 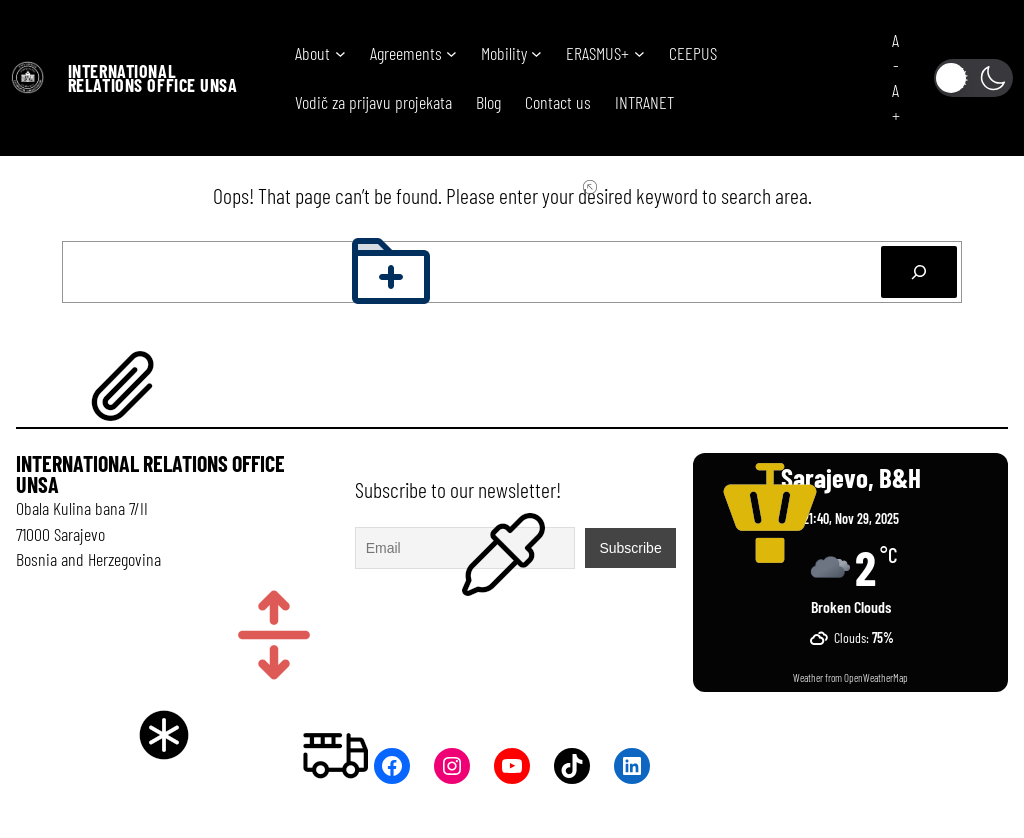 What do you see at coordinates (590, 187) in the screenshot?
I see `navigate back to previous screen` at bounding box center [590, 187].